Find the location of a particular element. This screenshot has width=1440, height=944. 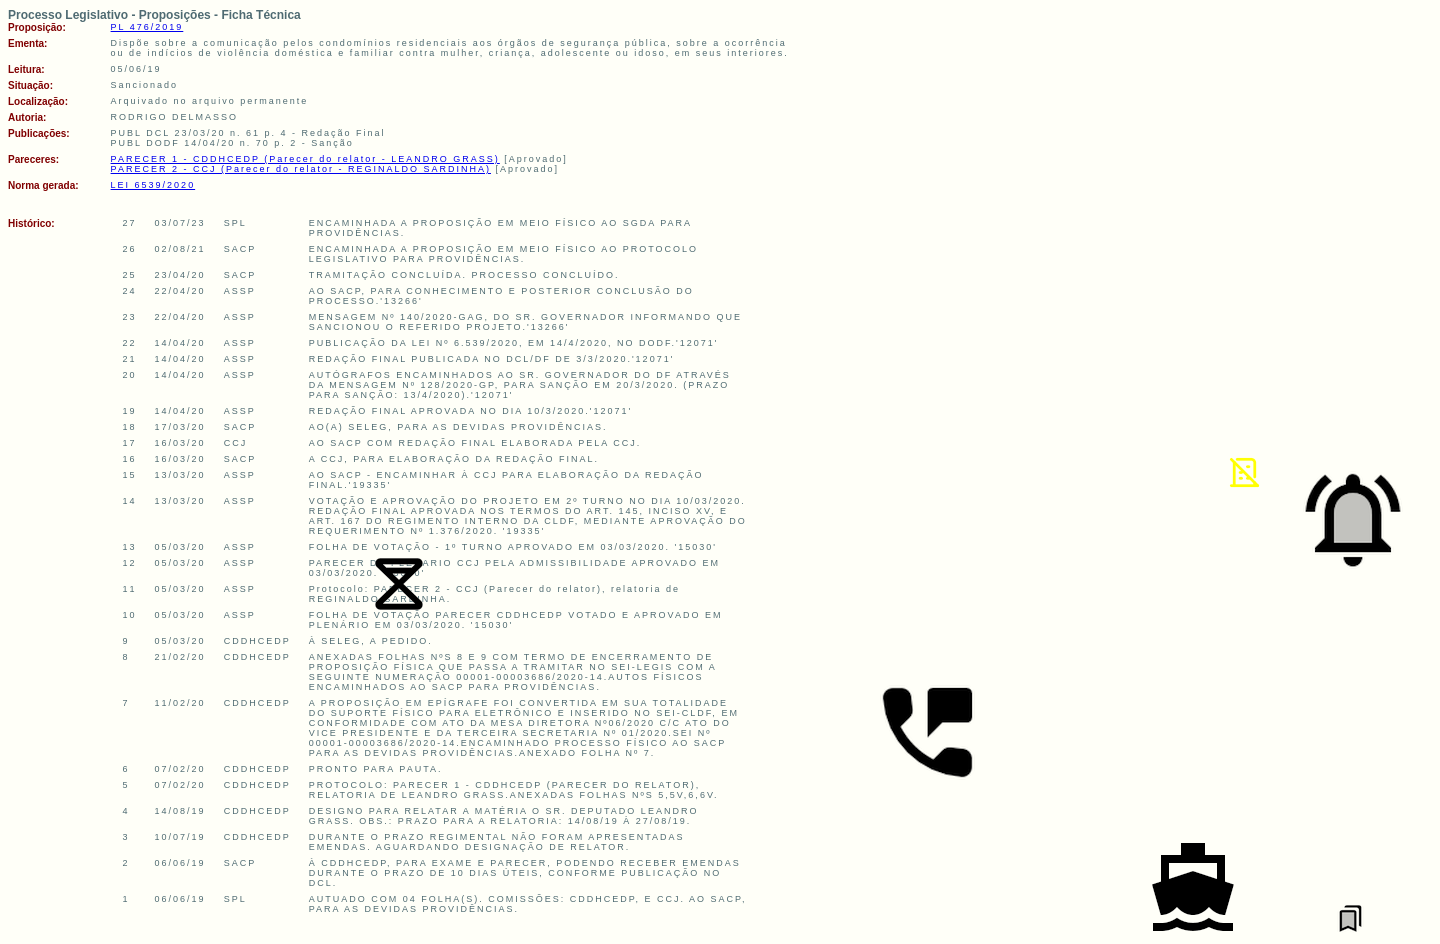

get directions by ferry or boat is located at coordinates (1193, 887).